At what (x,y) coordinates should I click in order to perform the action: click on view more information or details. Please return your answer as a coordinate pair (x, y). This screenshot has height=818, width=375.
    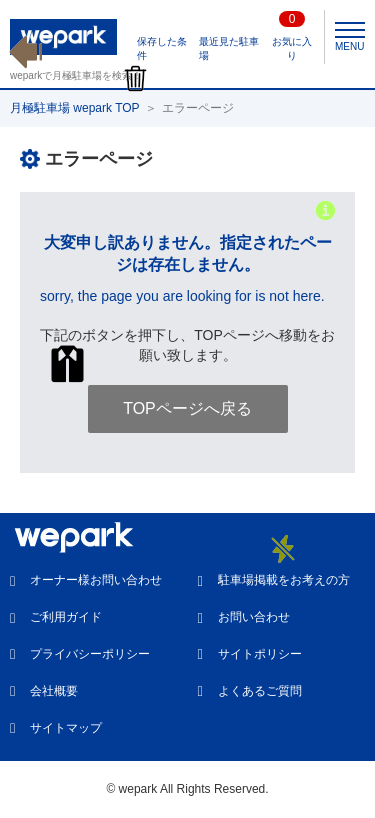
    Looking at the image, I should click on (325, 210).